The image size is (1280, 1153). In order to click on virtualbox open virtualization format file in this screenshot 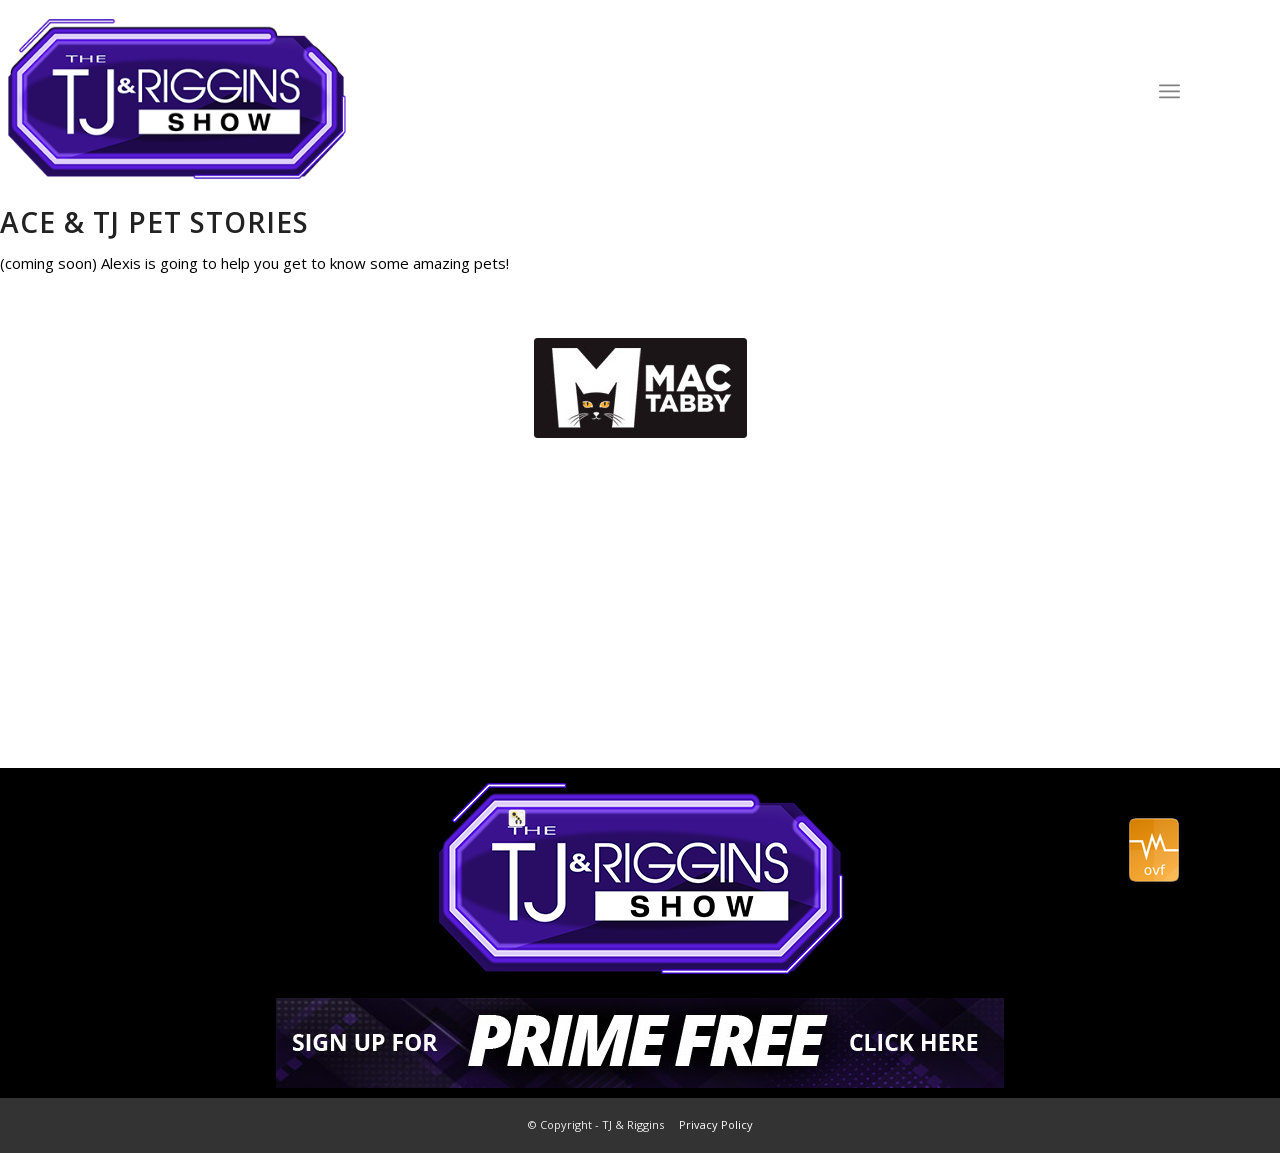, I will do `click(1154, 850)`.